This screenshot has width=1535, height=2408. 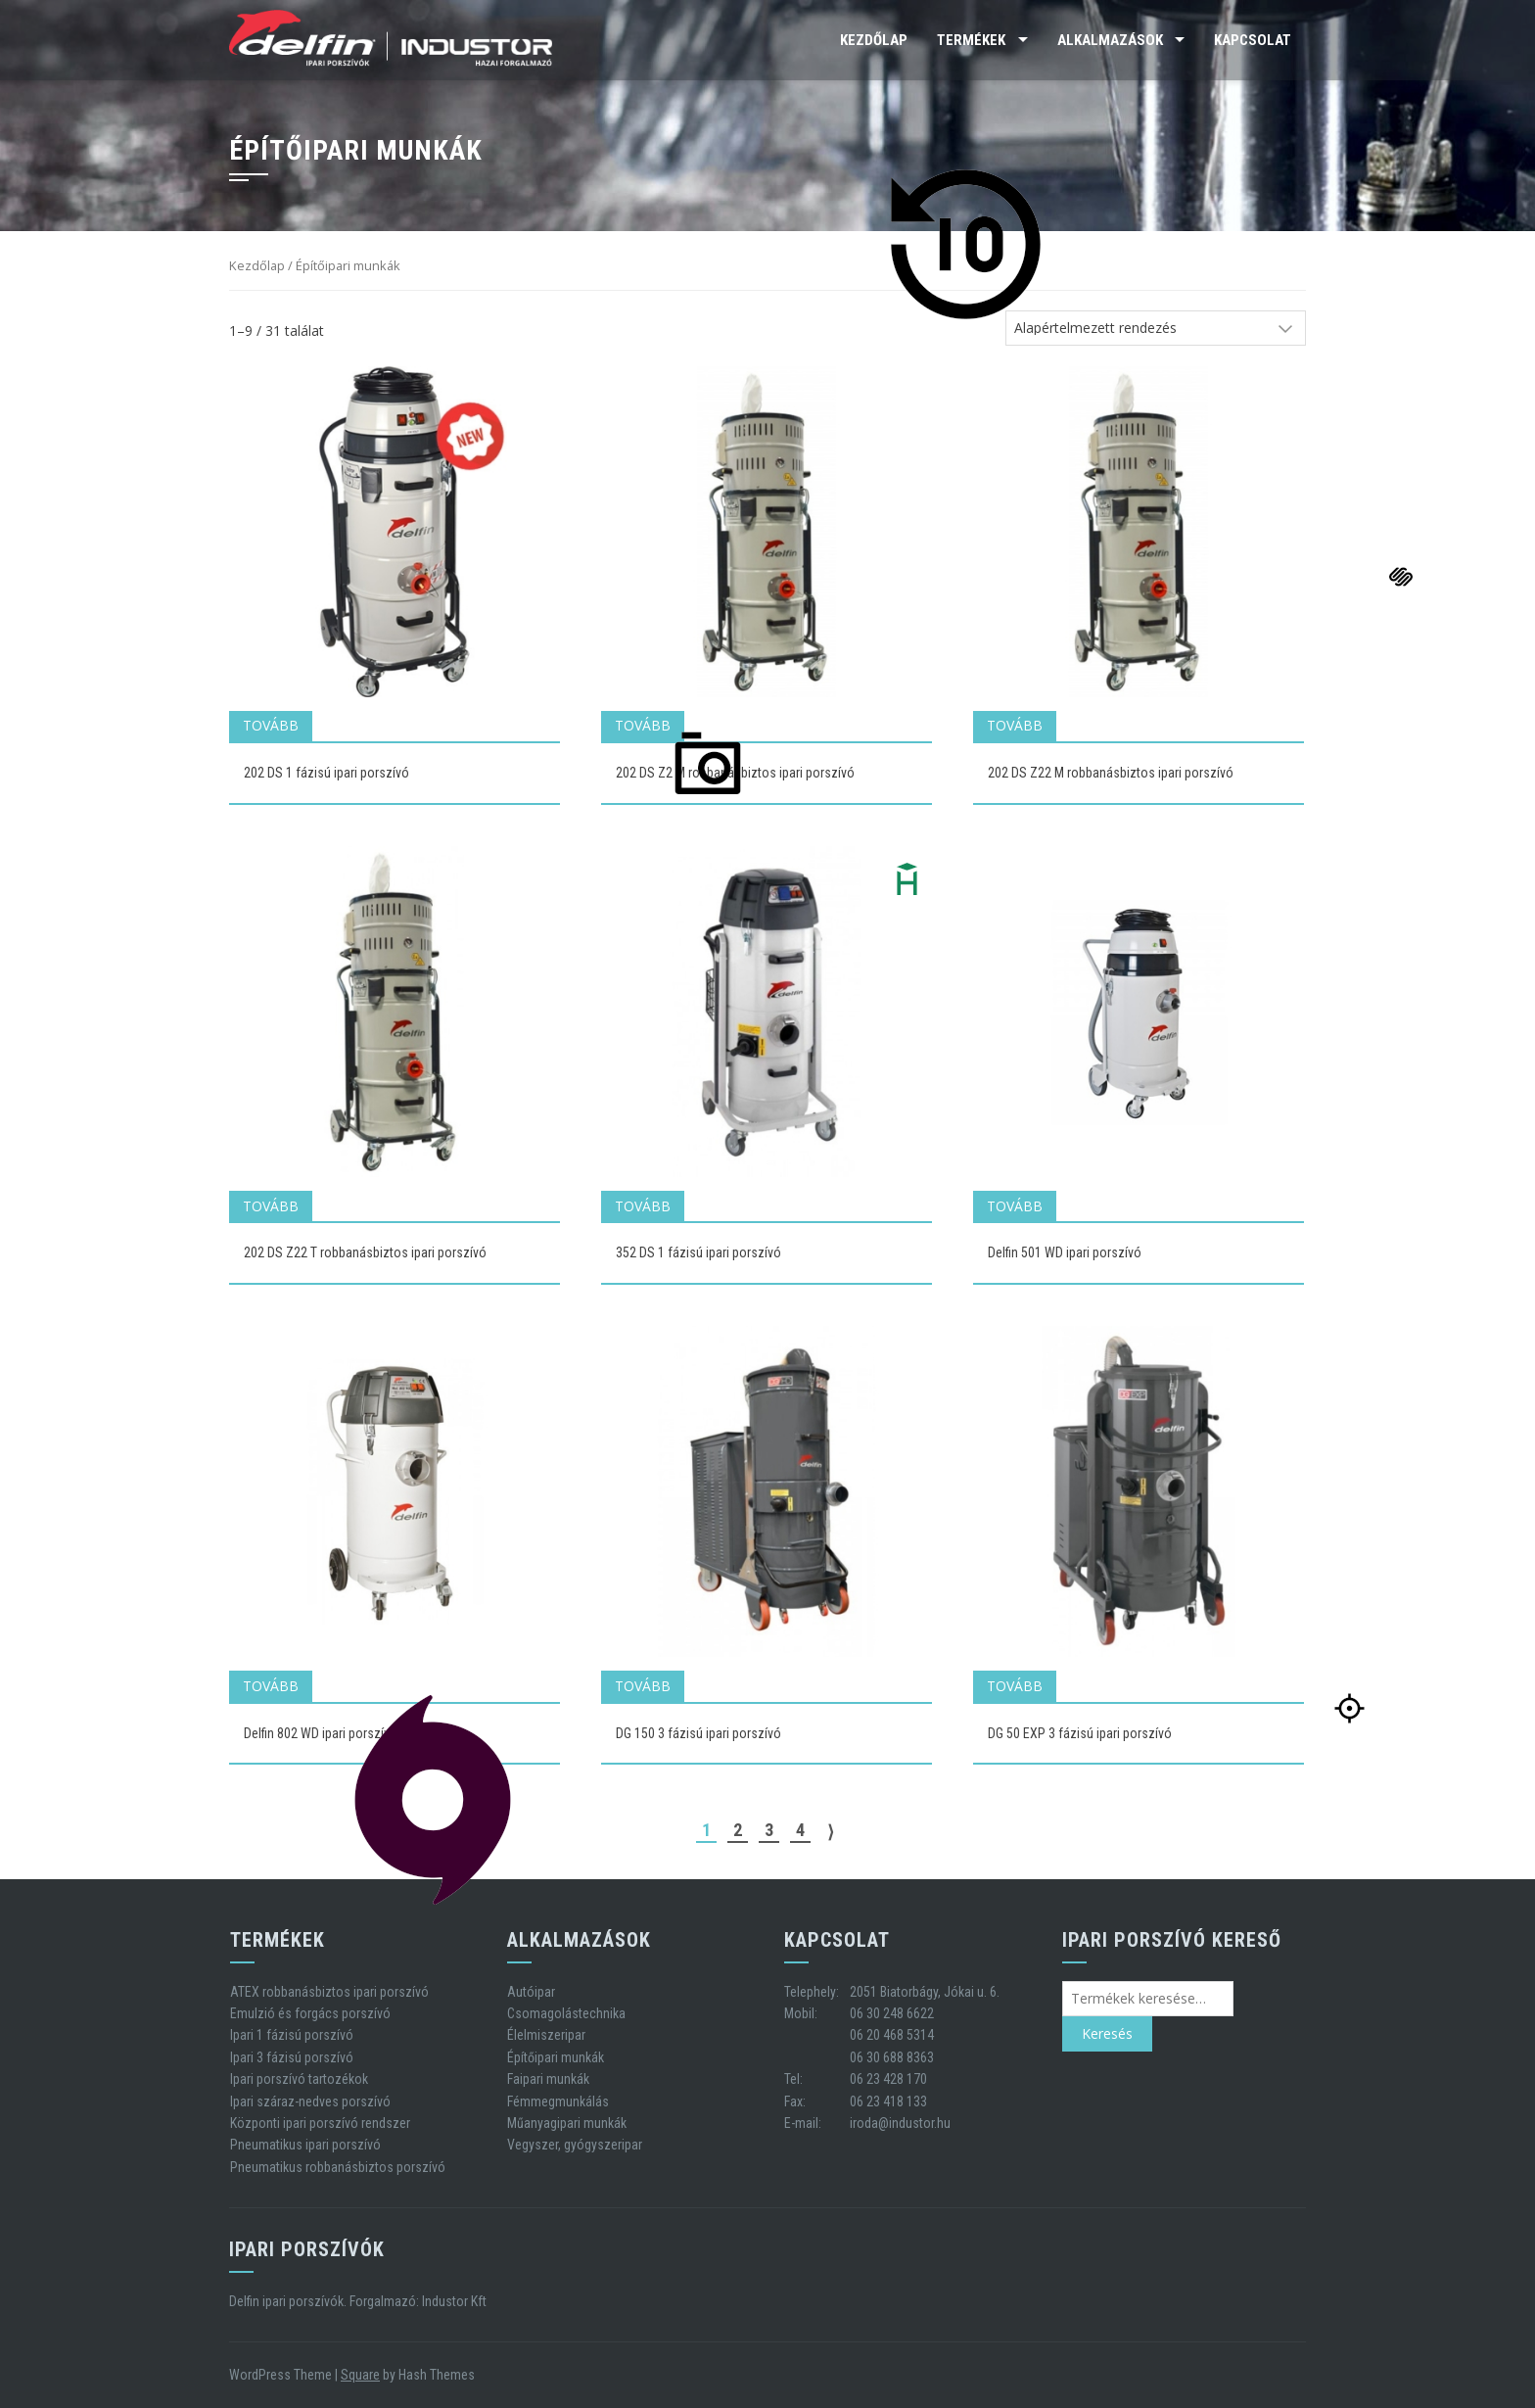 I want to click on open camera to take a photo, so click(x=708, y=765).